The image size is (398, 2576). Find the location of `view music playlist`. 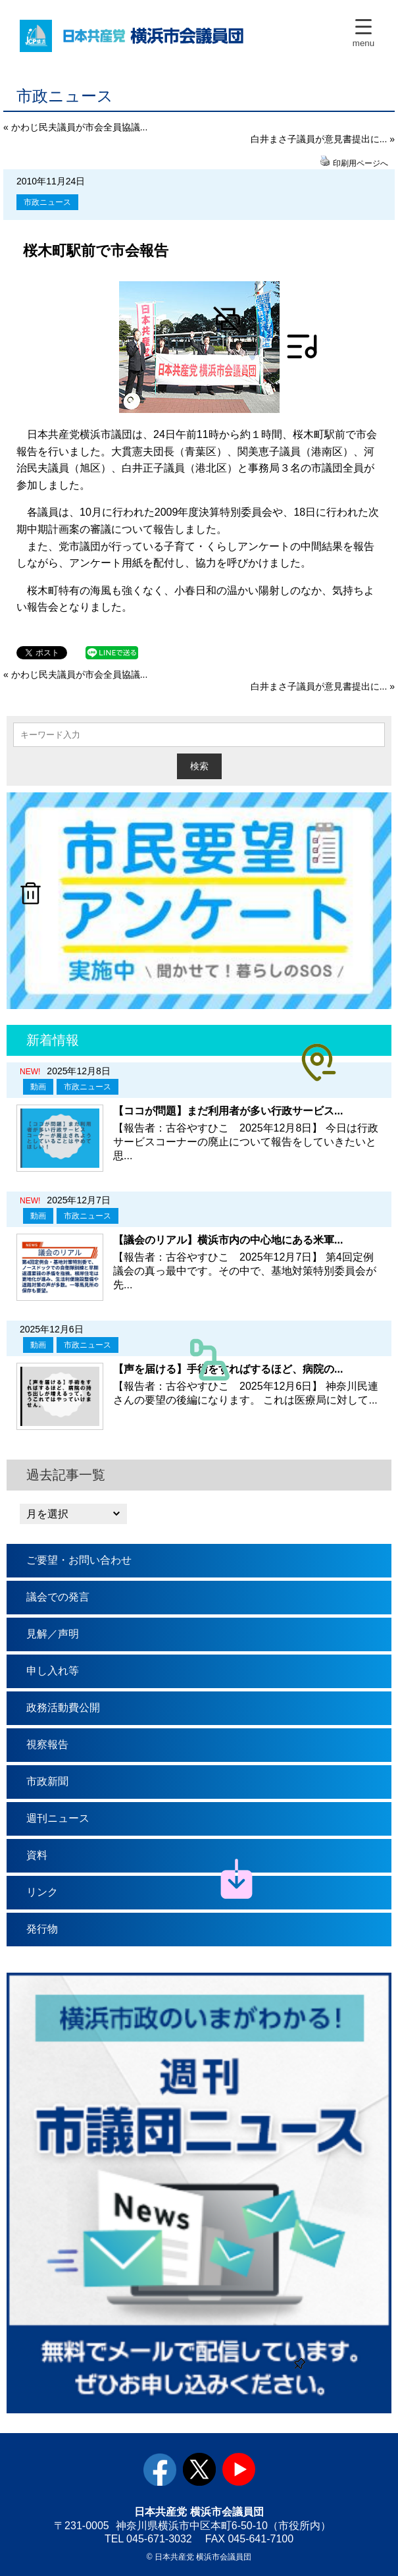

view music playlist is located at coordinates (302, 346).